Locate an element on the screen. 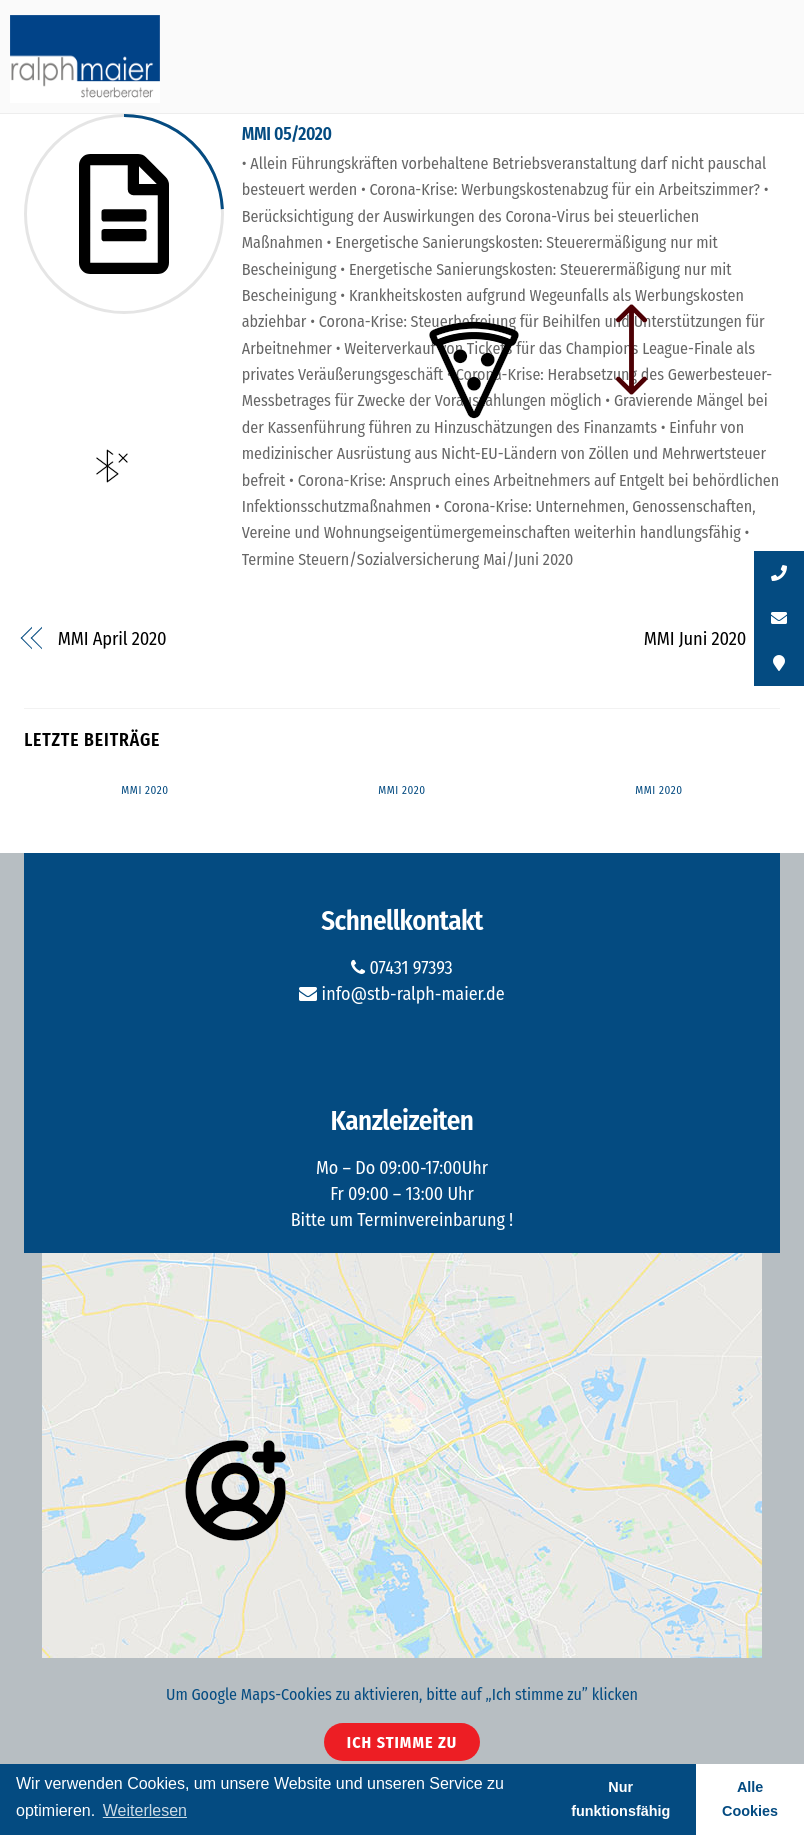 Image resolution: width=804 pixels, height=1835 pixels. bluetooth connection disabled is located at coordinates (110, 466).